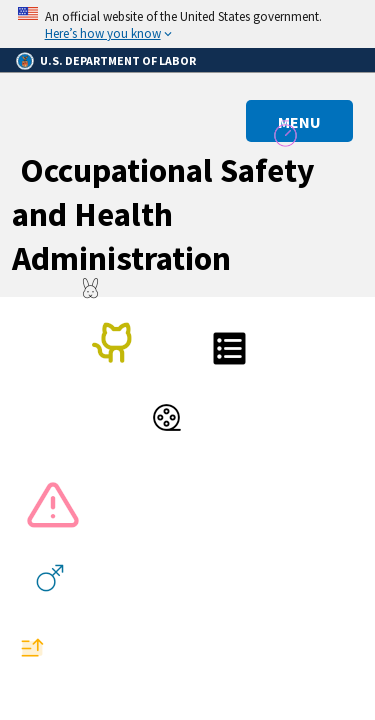 The height and width of the screenshot is (720, 375). What do you see at coordinates (166, 417) in the screenshot?
I see `access video or film library` at bounding box center [166, 417].